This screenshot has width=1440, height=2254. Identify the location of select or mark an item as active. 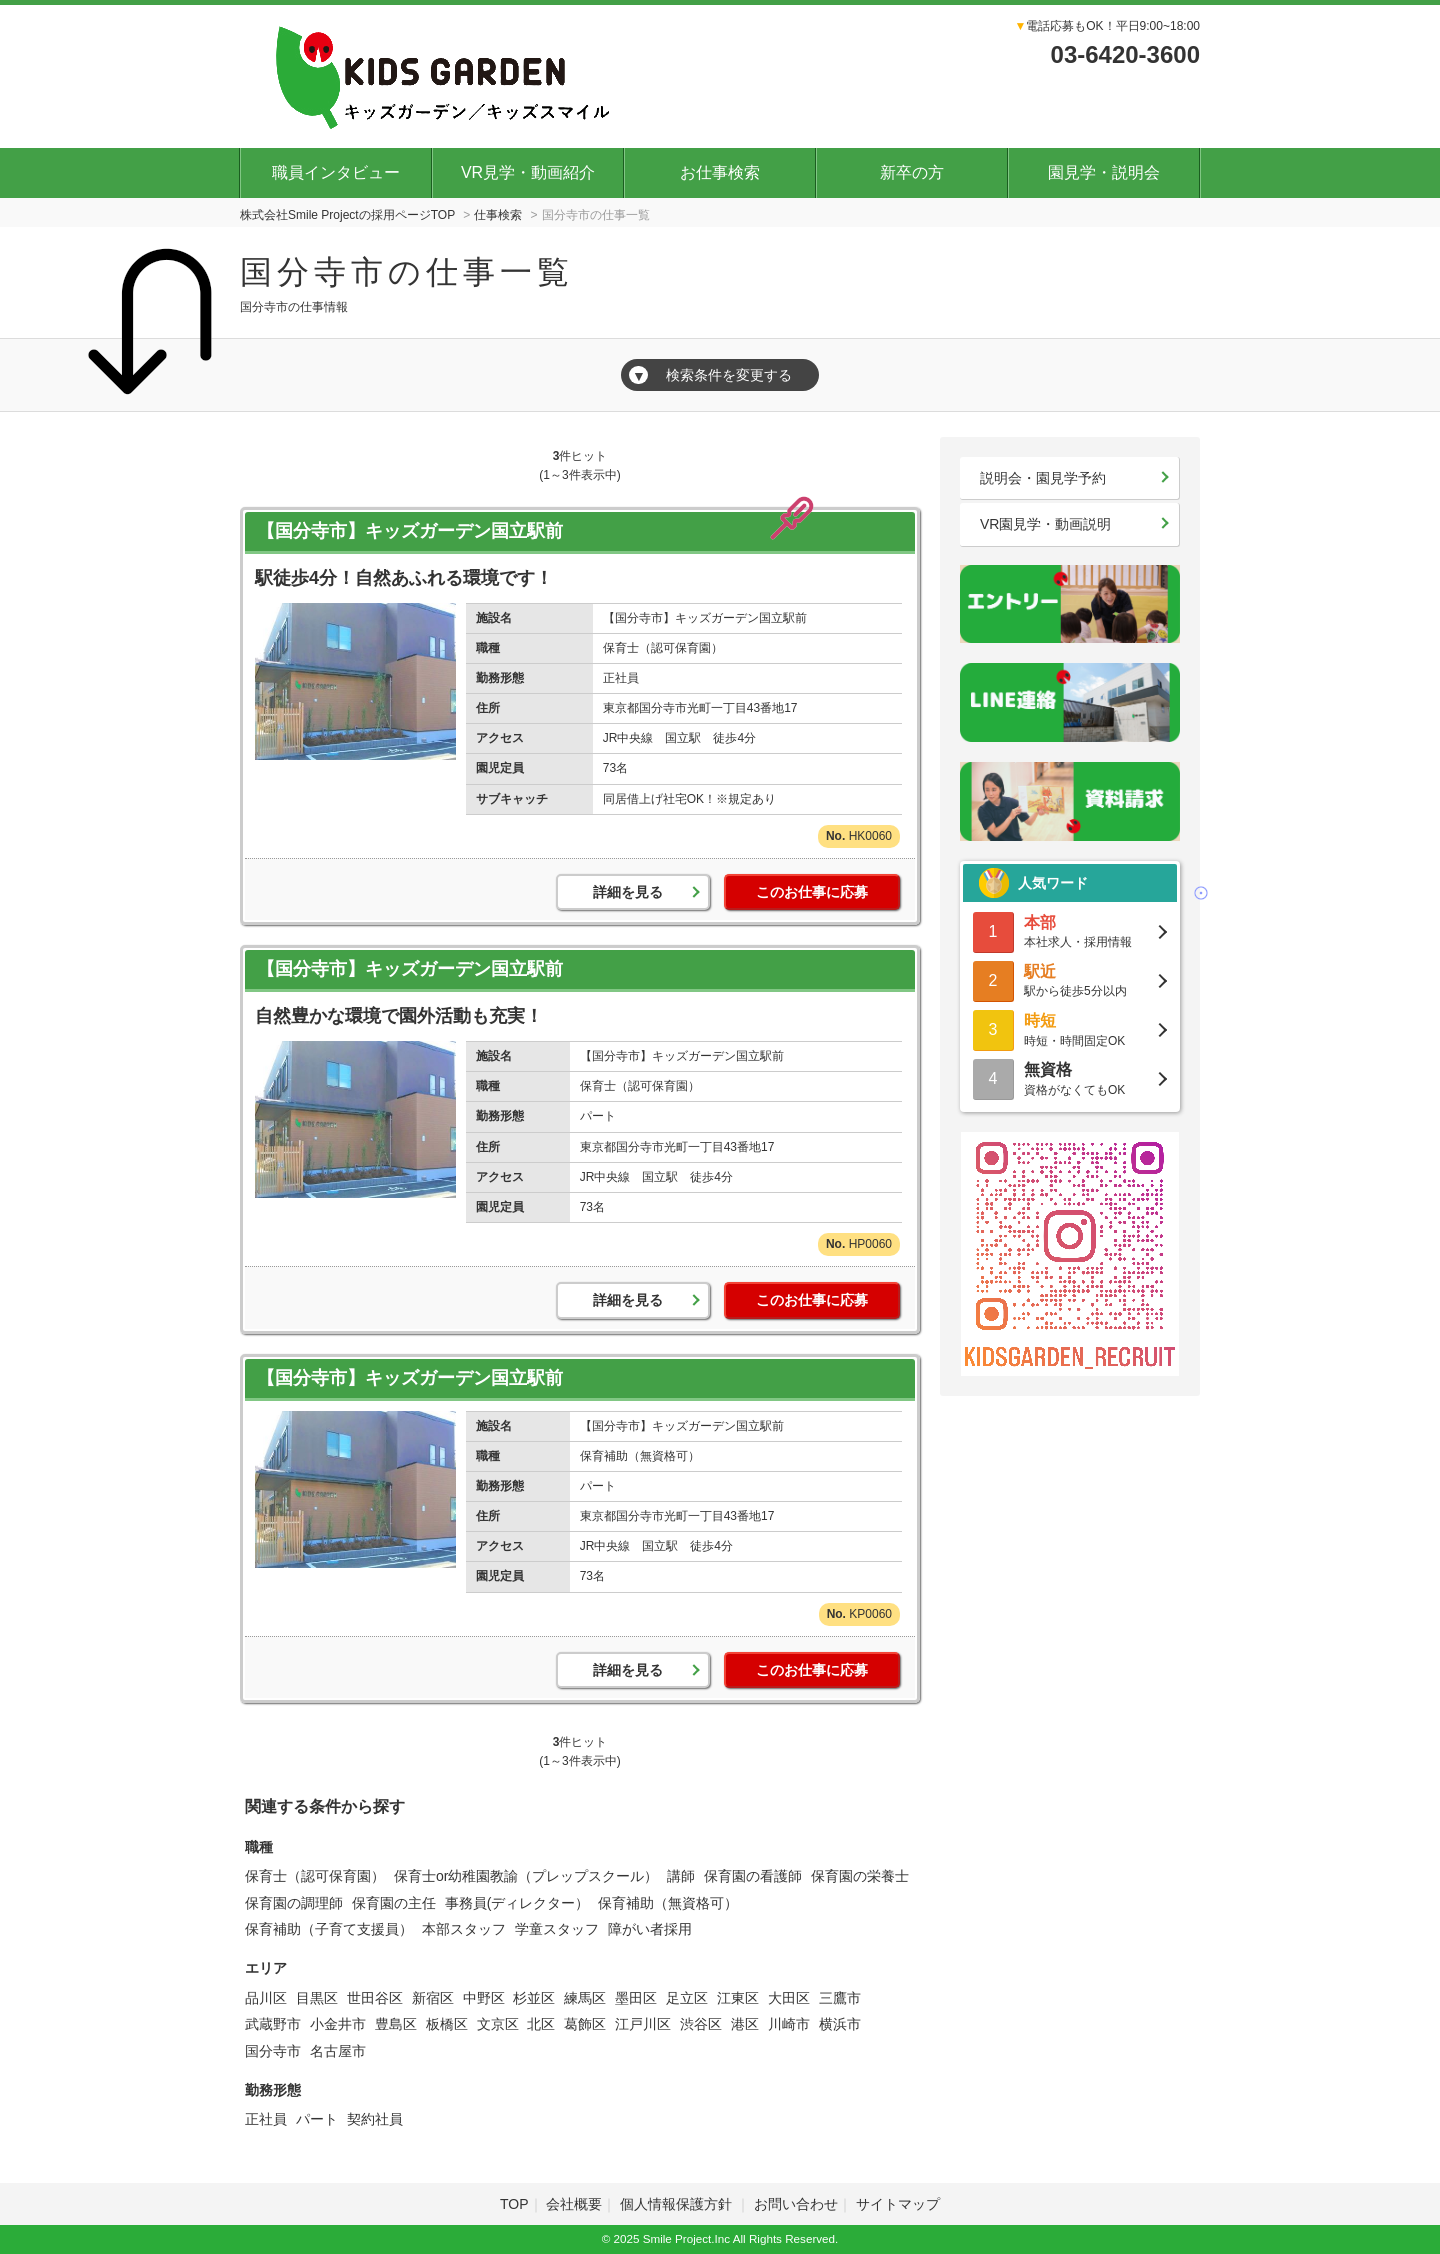
(1201, 893).